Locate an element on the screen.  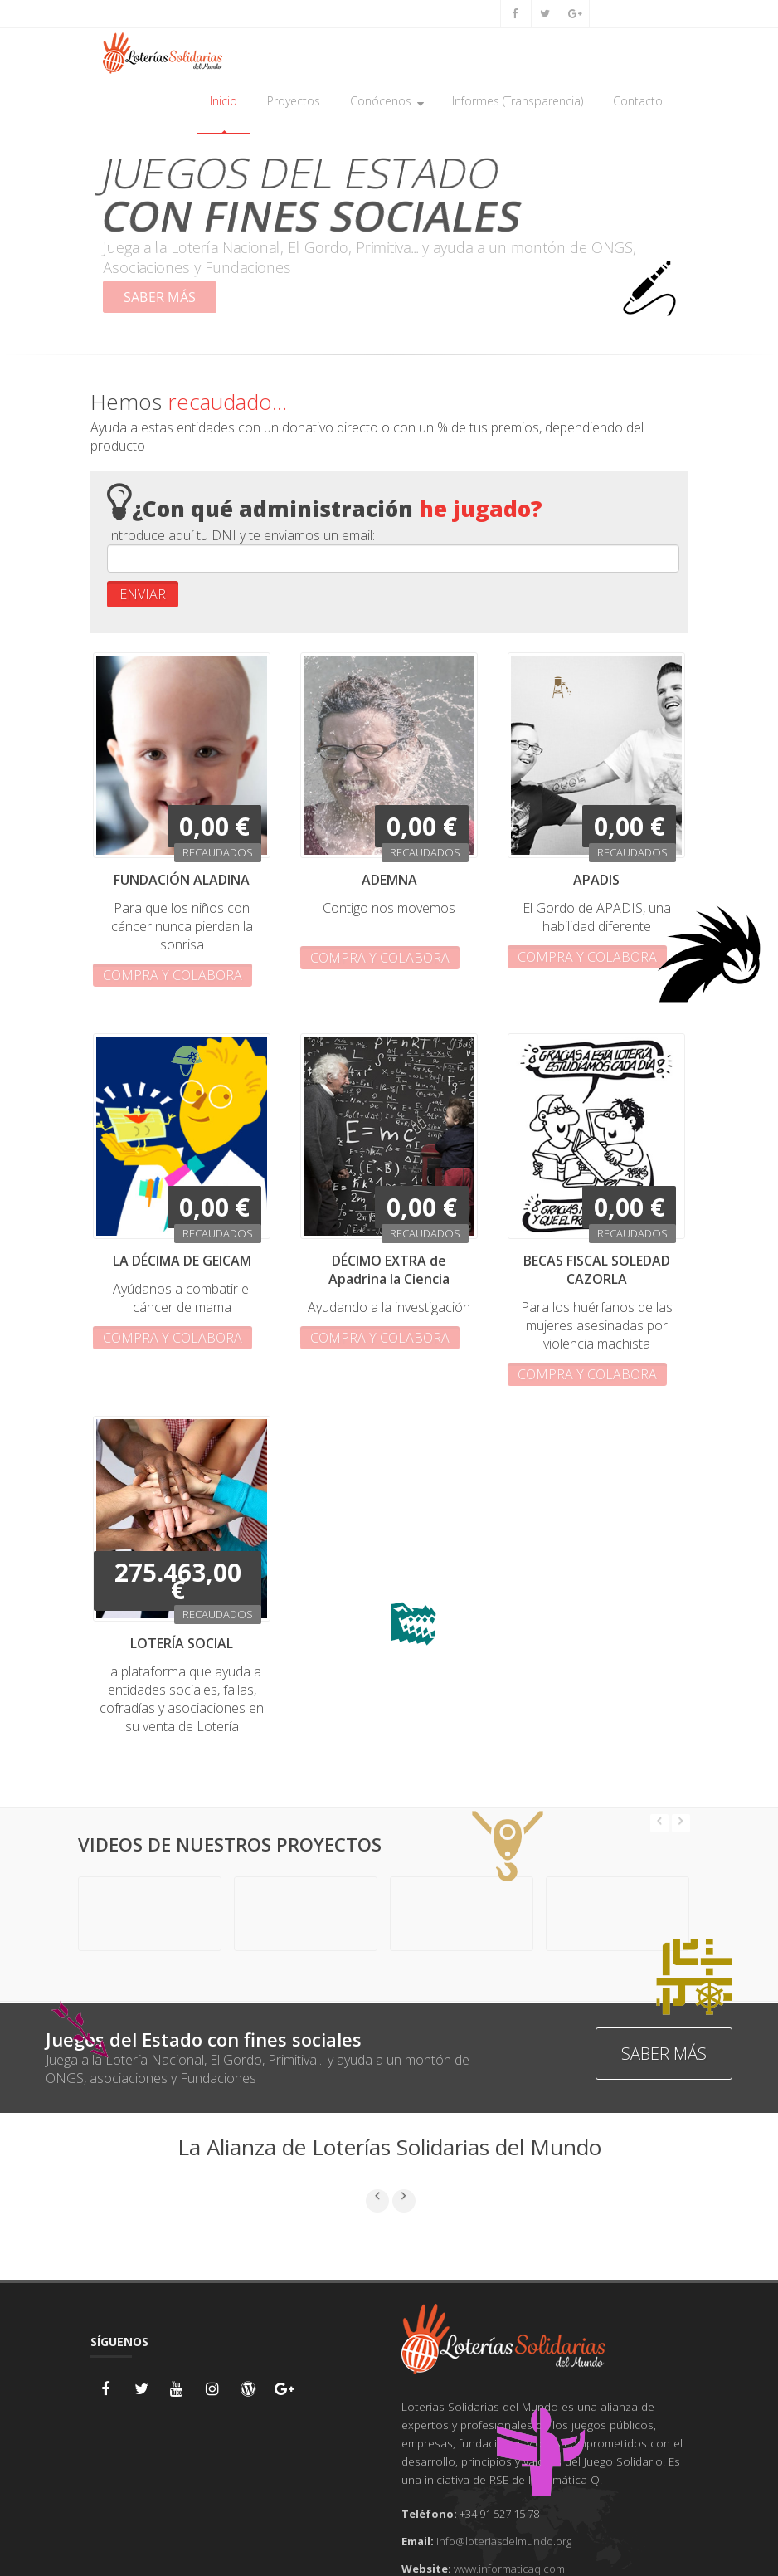
indicates a split or divided character state is located at coordinates (541, 2452).